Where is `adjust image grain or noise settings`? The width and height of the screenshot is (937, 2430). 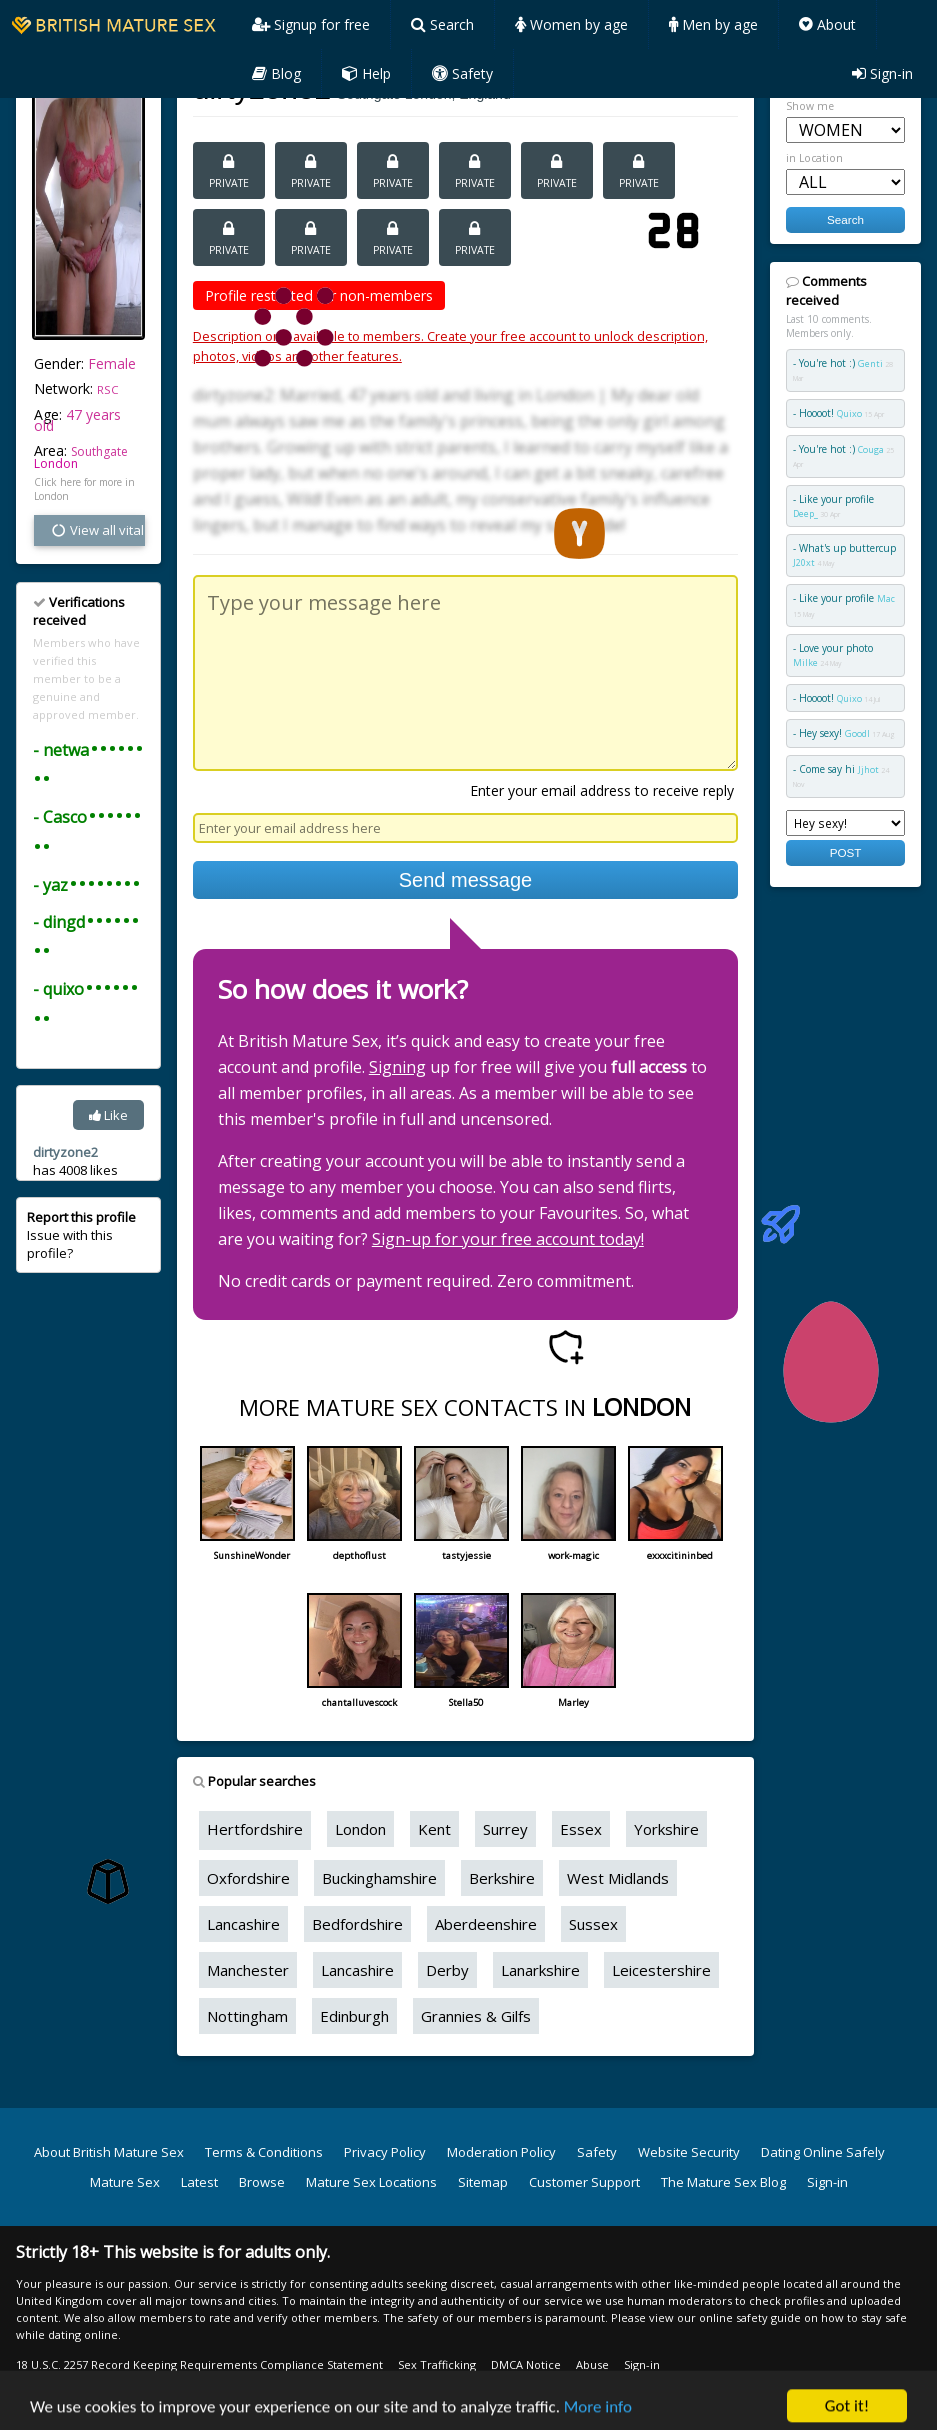
adjust image grain or noise settings is located at coordinates (294, 327).